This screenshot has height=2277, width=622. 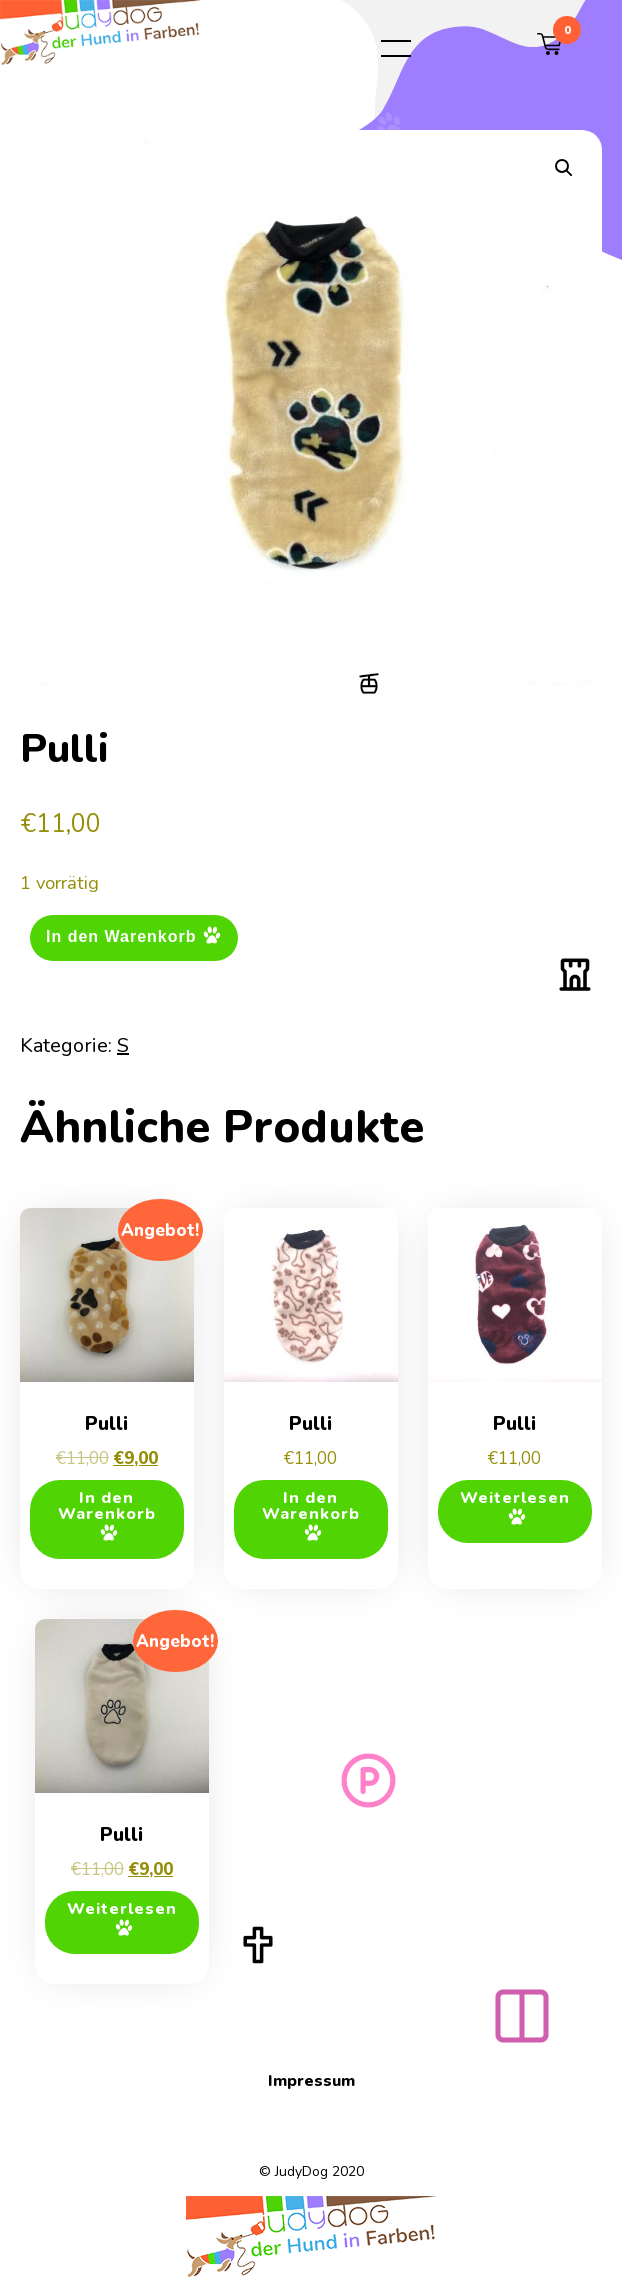 I want to click on religious or faith-related content, so click(x=258, y=1945).